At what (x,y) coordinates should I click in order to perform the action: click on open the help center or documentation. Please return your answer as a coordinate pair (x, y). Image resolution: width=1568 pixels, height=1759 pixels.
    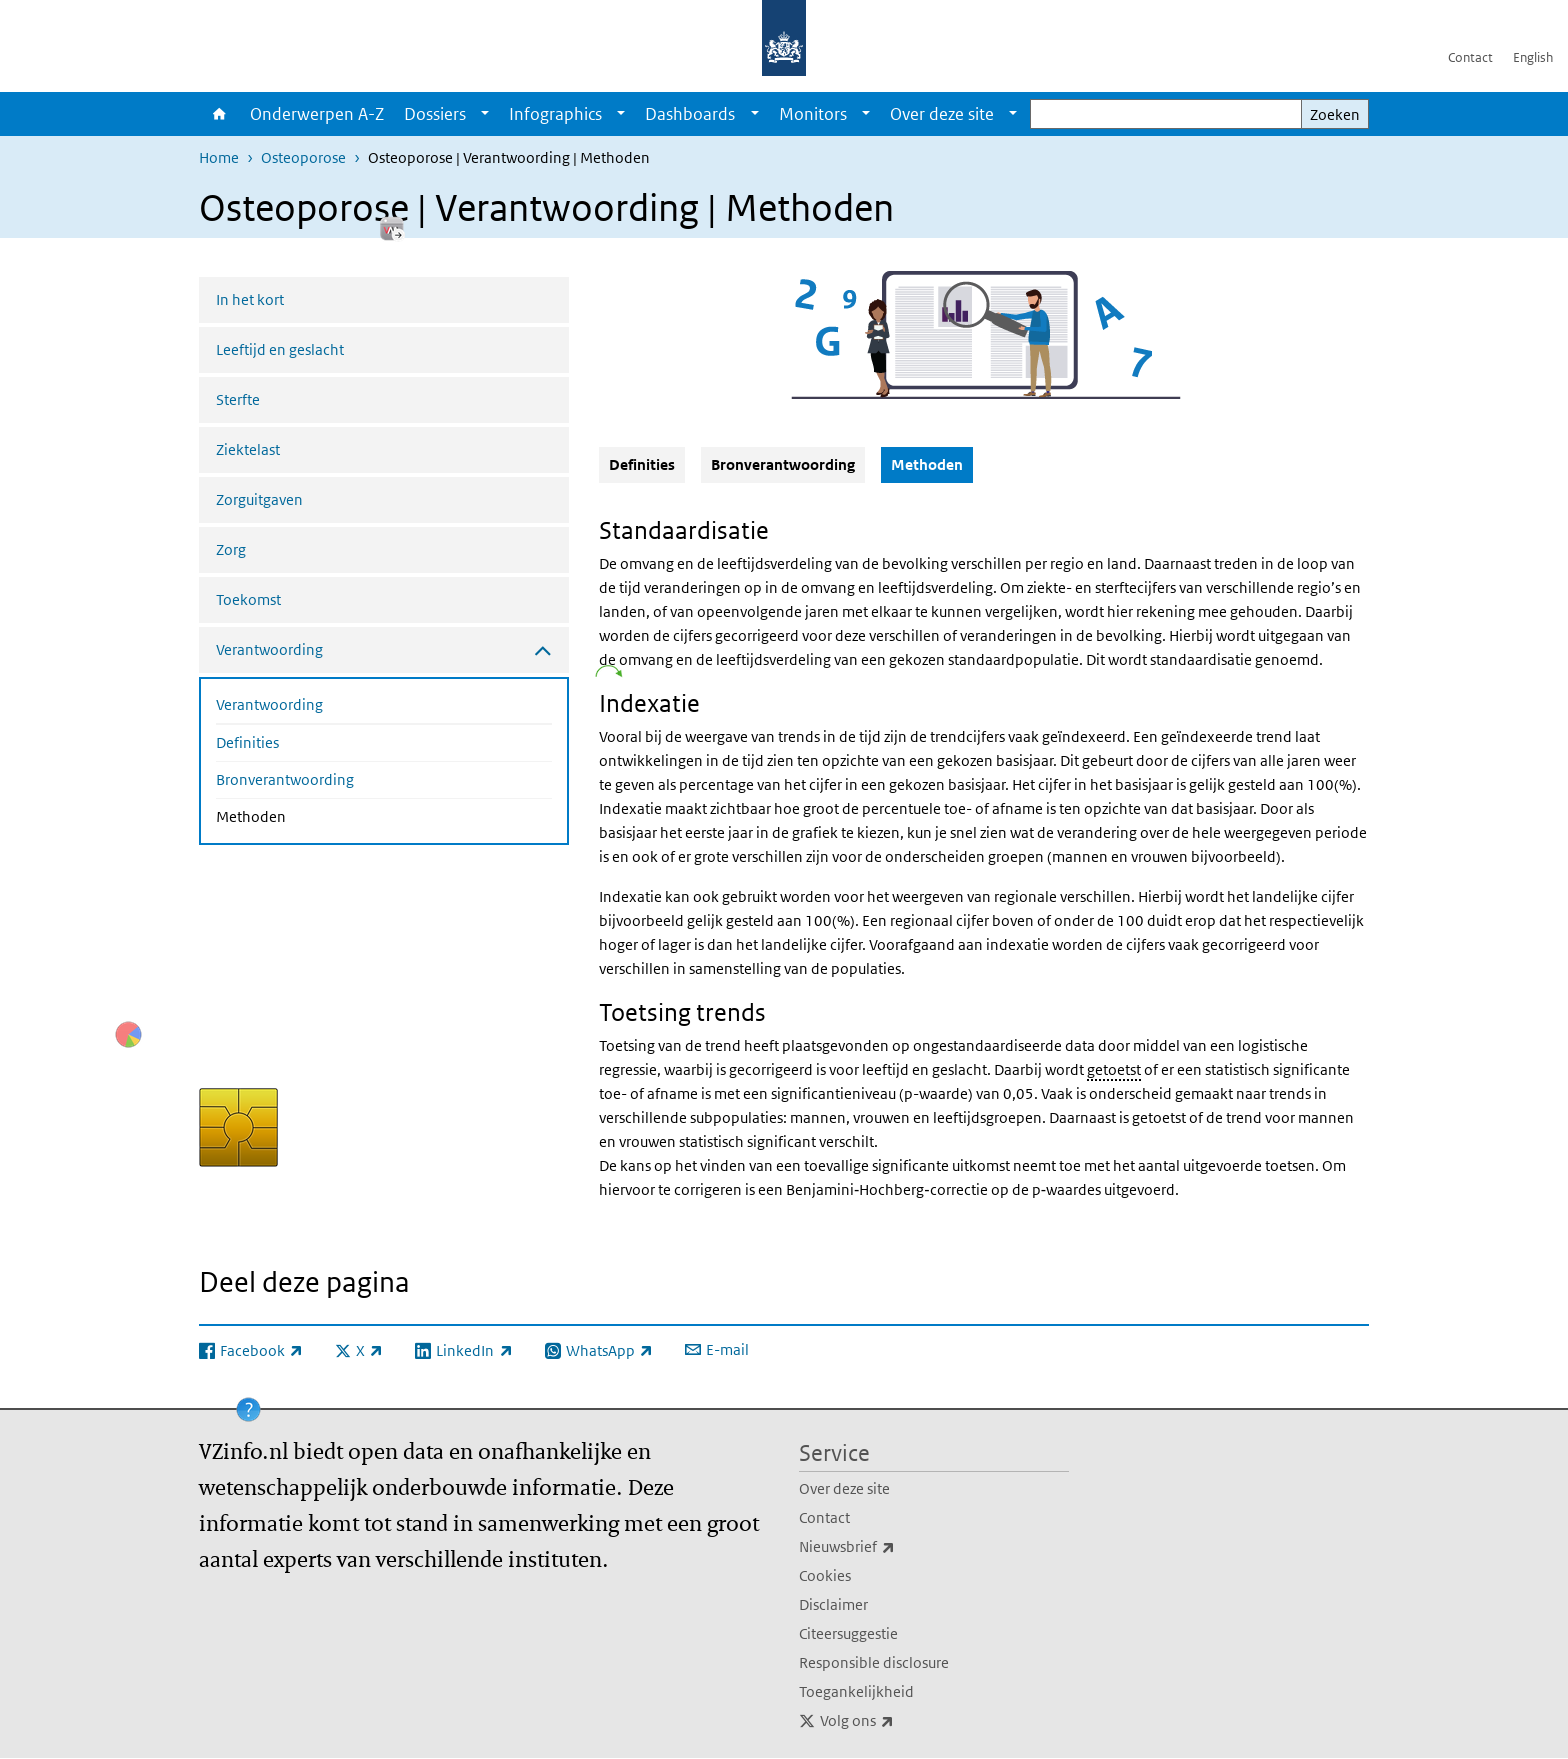
    Looking at the image, I should click on (248, 1409).